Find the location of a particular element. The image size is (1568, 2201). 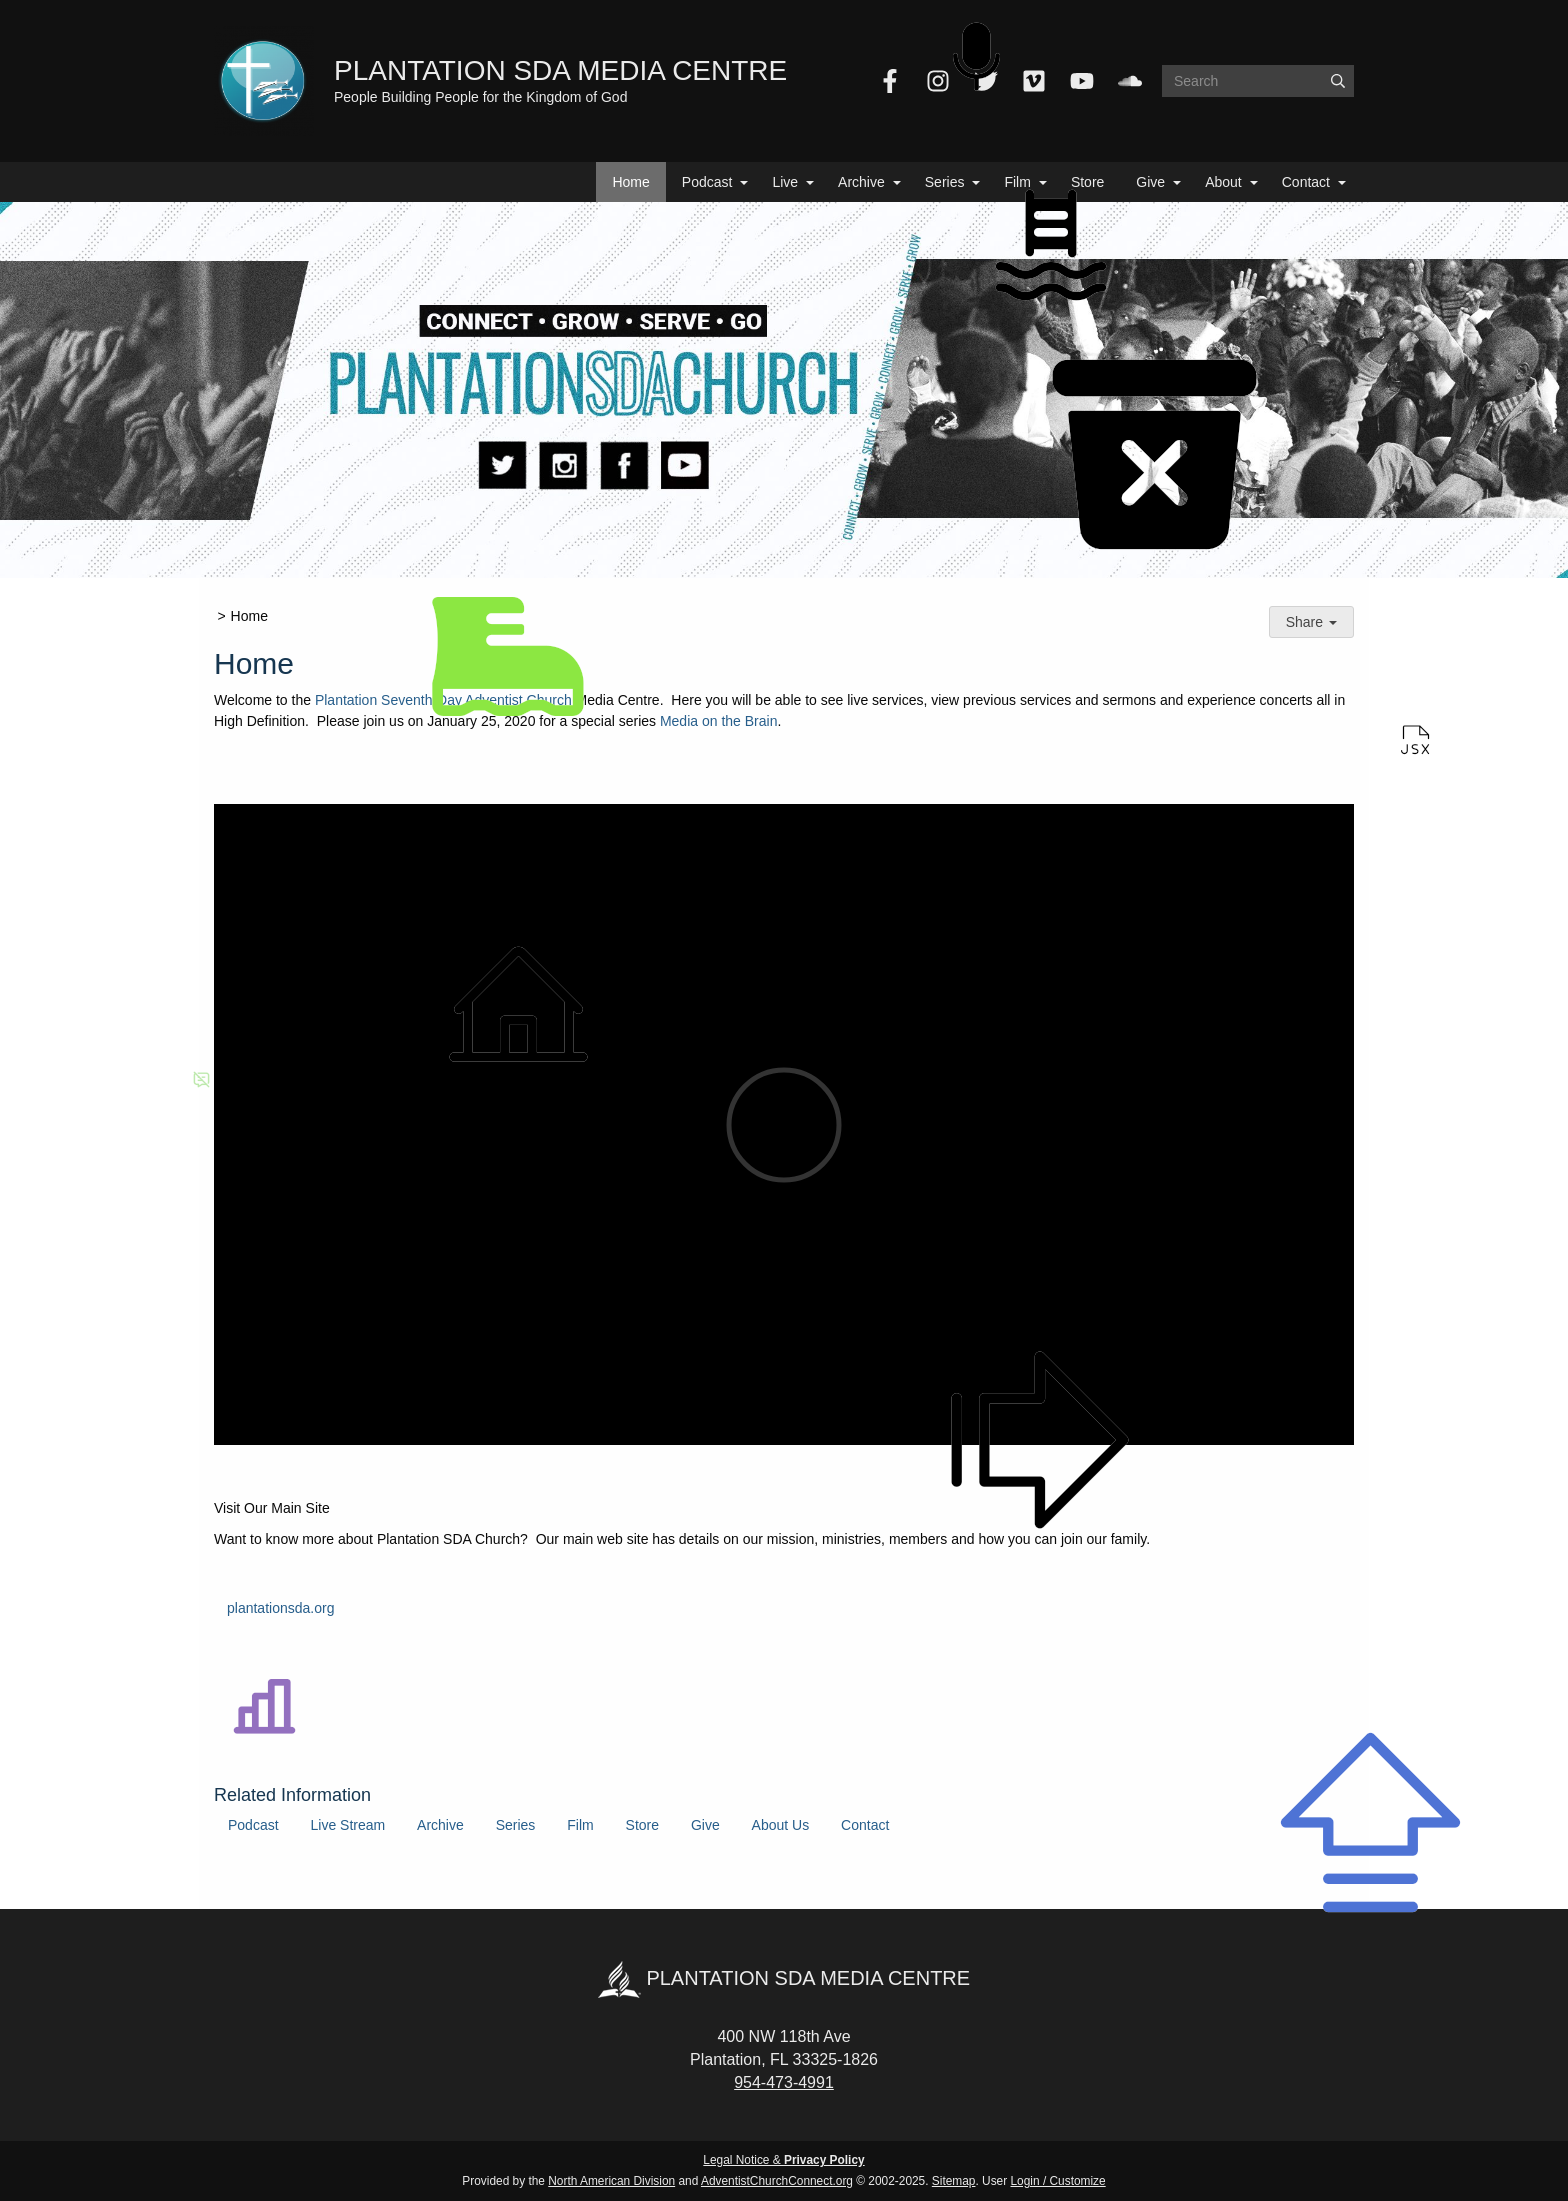

view footwear or shoe options is located at coordinates (502, 656).